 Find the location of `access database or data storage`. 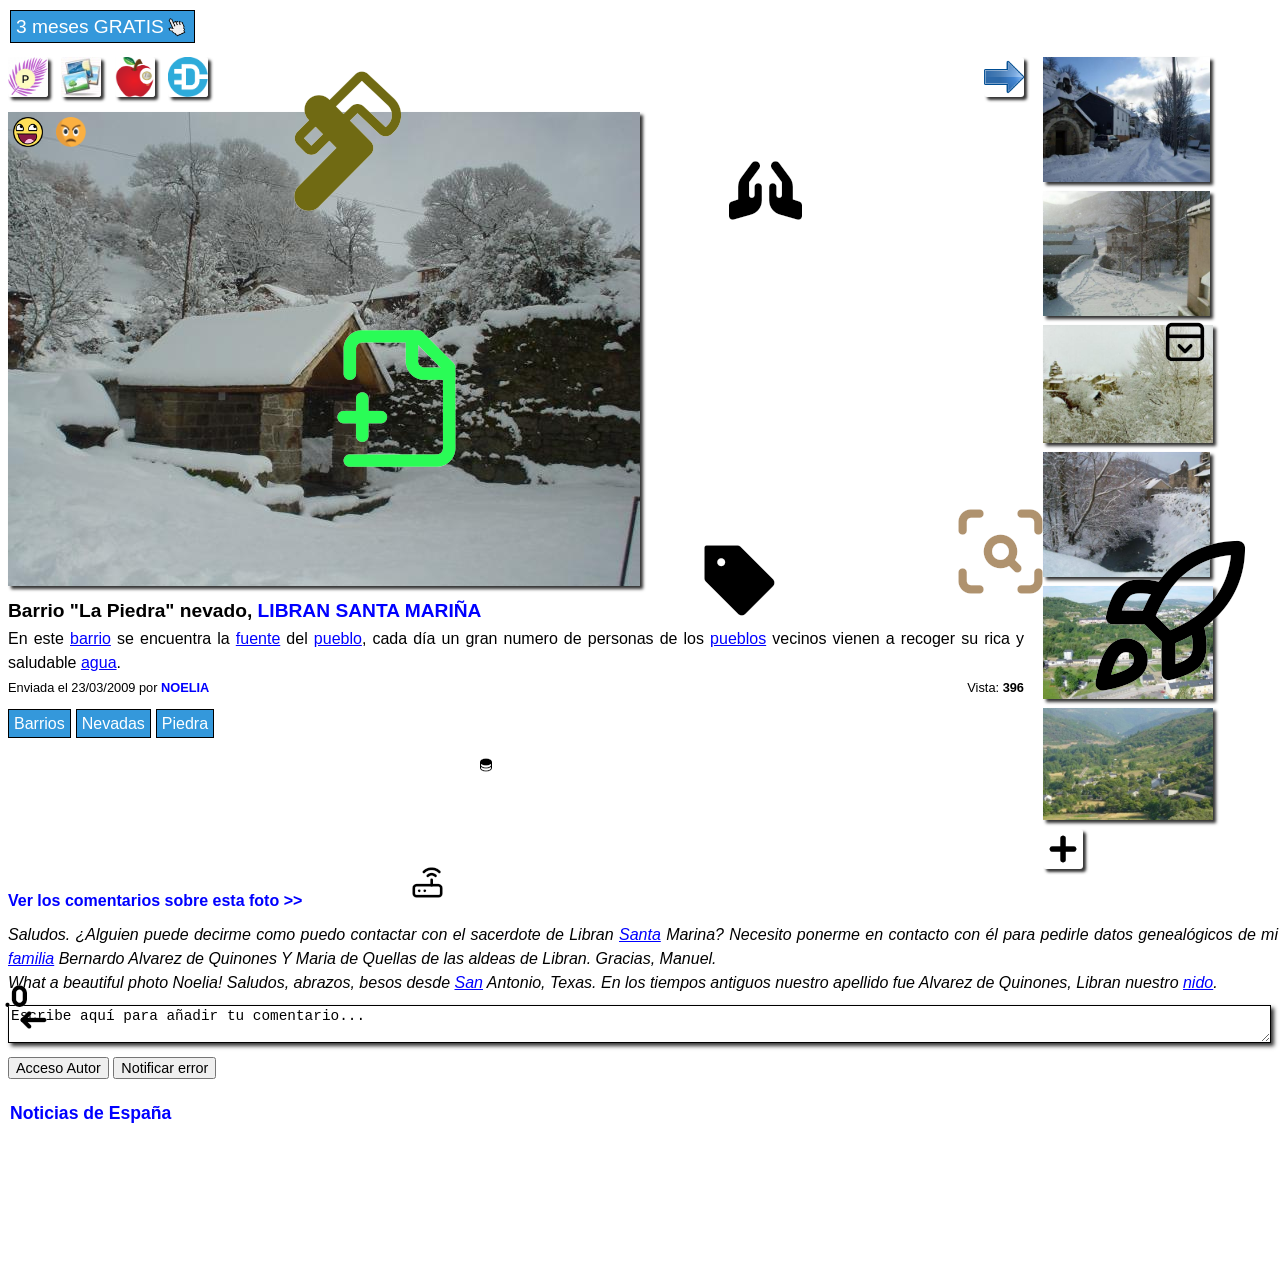

access database or data storage is located at coordinates (486, 765).